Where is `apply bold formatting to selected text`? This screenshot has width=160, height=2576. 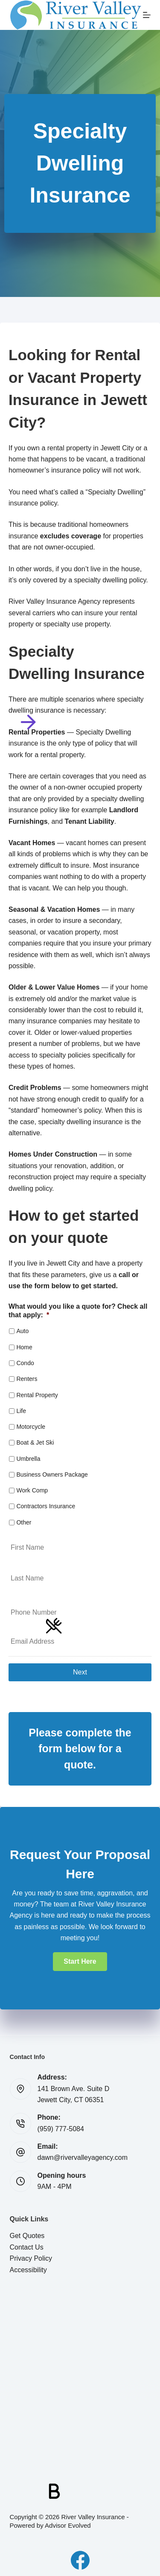
apply bold formatting to selected text is located at coordinates (54, 2491).